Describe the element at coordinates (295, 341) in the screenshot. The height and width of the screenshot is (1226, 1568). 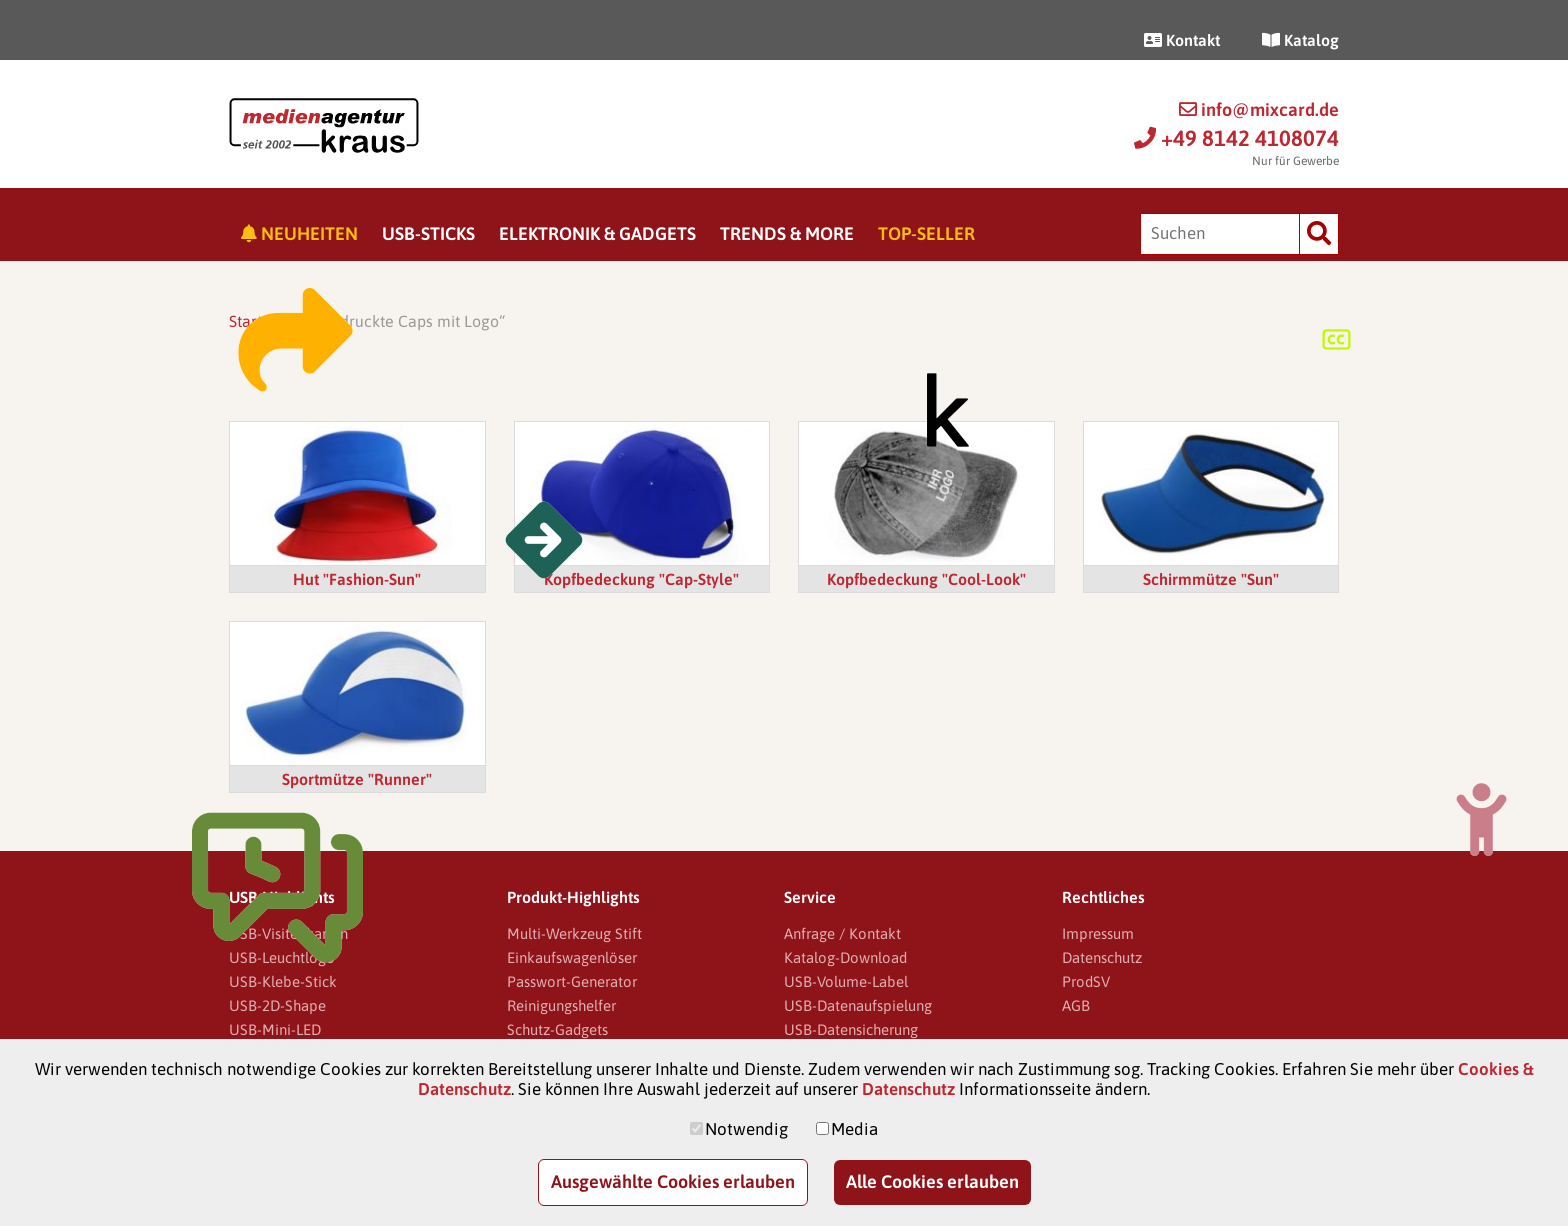
I see `forward an email or message` at that location.